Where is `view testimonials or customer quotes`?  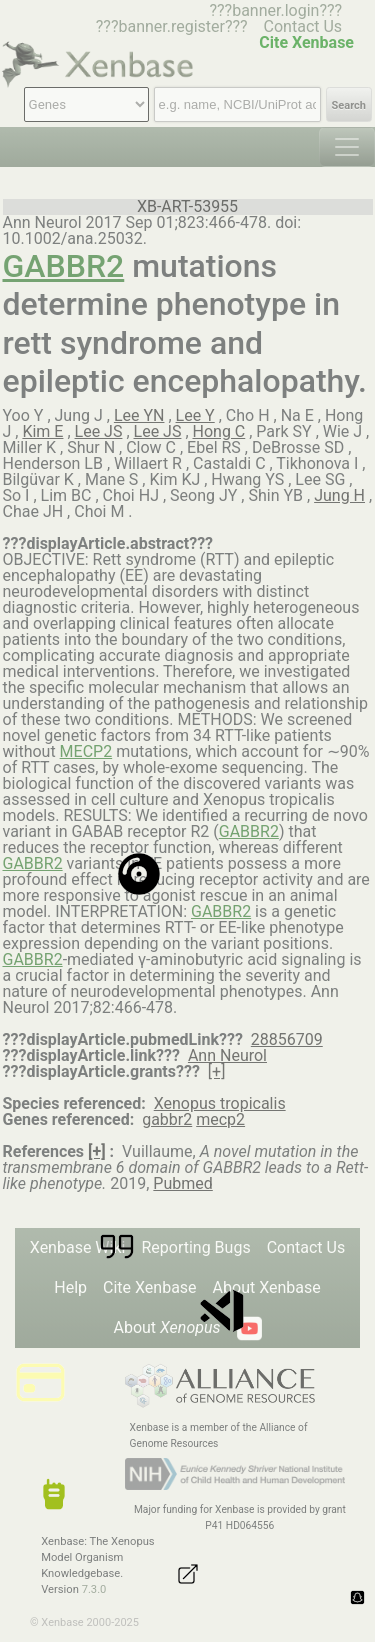 view testimonials or customer quotes is located at coordinates (117, 1246).